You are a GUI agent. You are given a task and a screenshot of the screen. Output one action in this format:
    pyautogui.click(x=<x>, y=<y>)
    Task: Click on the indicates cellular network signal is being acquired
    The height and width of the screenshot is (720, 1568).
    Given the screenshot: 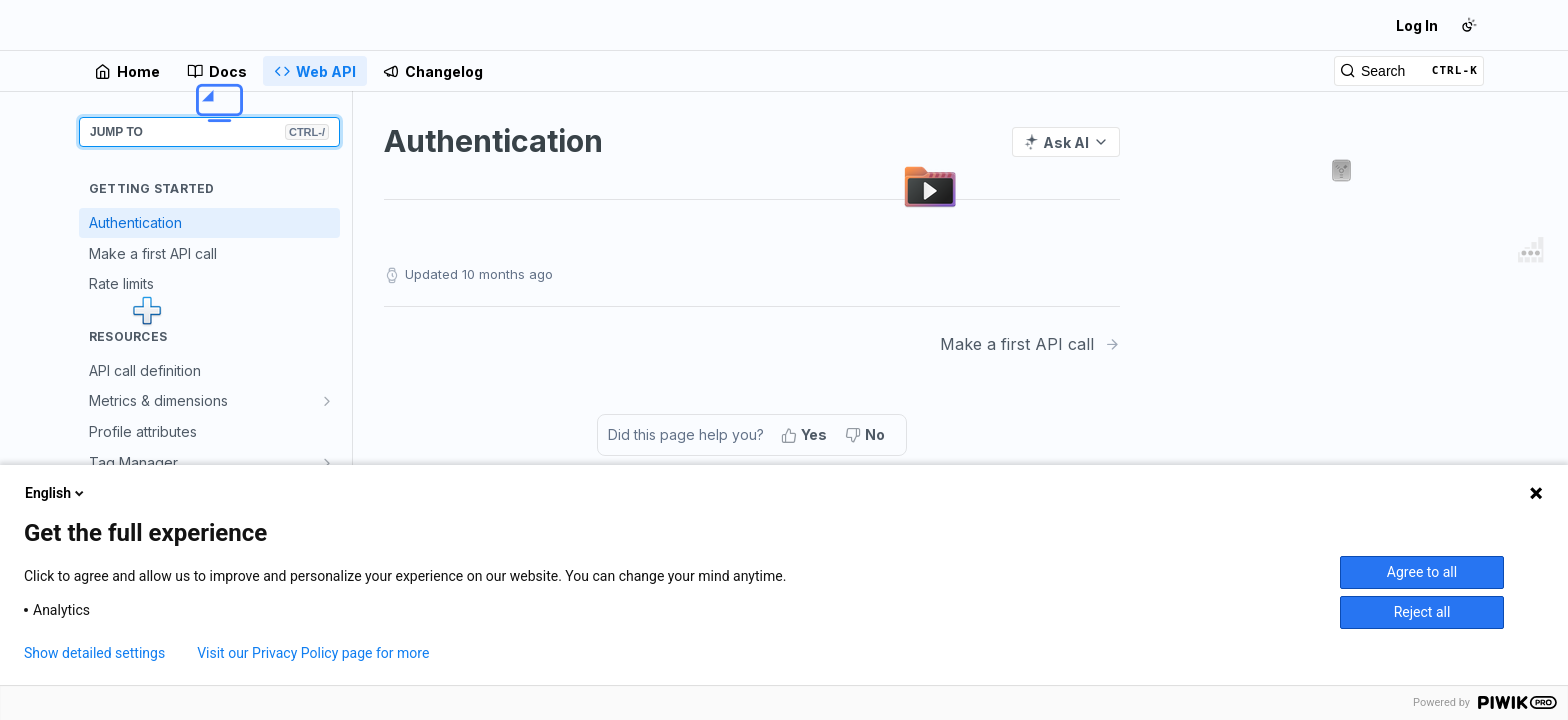 What is the action you would take?
    pyautogui.click(x=1531, y=250)
    